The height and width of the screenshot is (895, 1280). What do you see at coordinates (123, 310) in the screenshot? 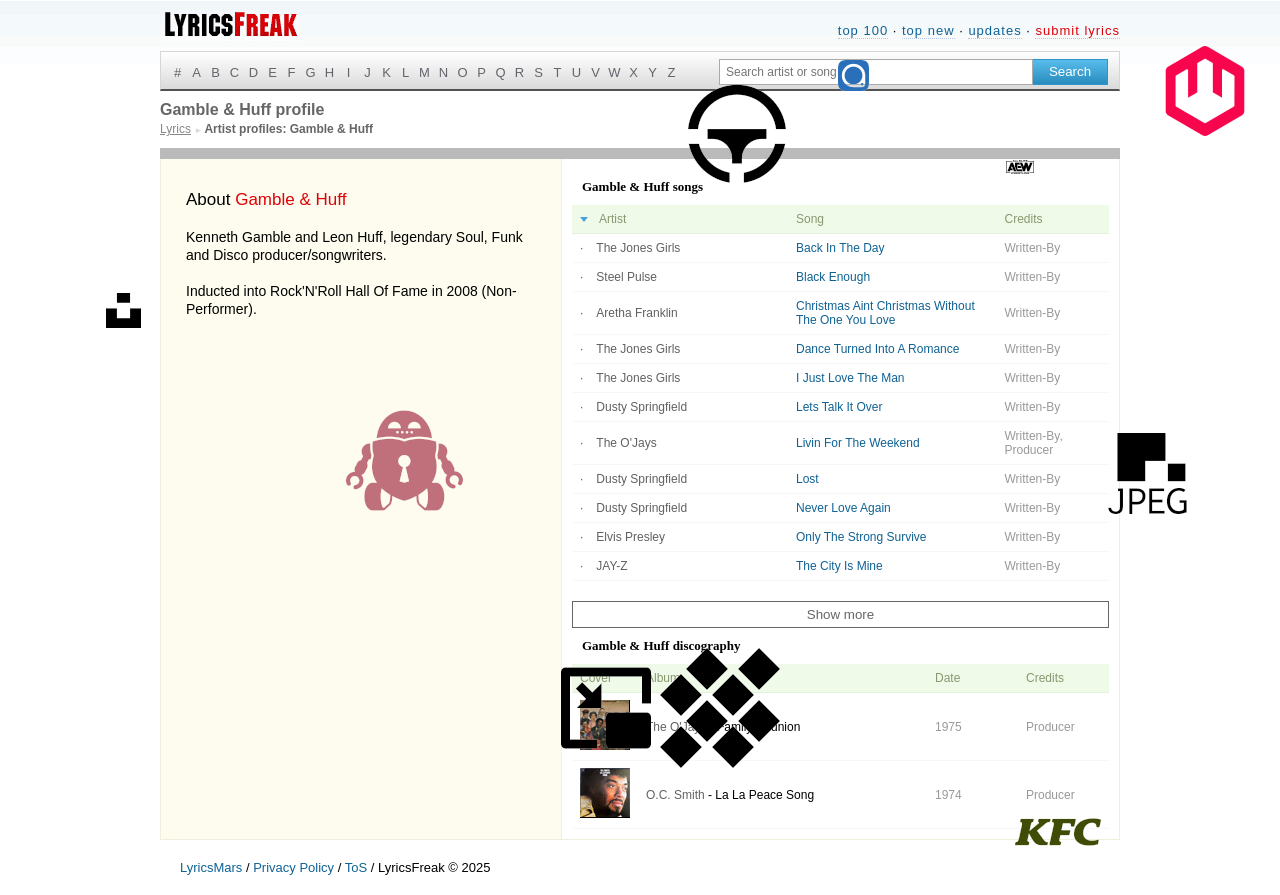
I see `open unsplash to browse stock photos` at bounding box center [123, 310].